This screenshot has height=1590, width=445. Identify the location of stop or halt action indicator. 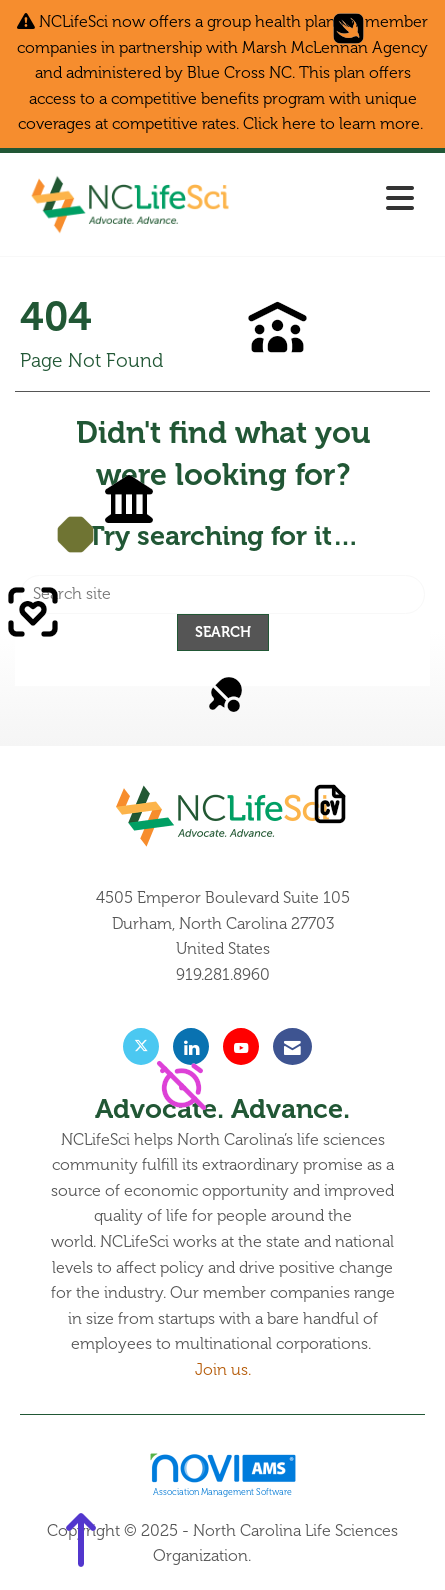
(75, 534).